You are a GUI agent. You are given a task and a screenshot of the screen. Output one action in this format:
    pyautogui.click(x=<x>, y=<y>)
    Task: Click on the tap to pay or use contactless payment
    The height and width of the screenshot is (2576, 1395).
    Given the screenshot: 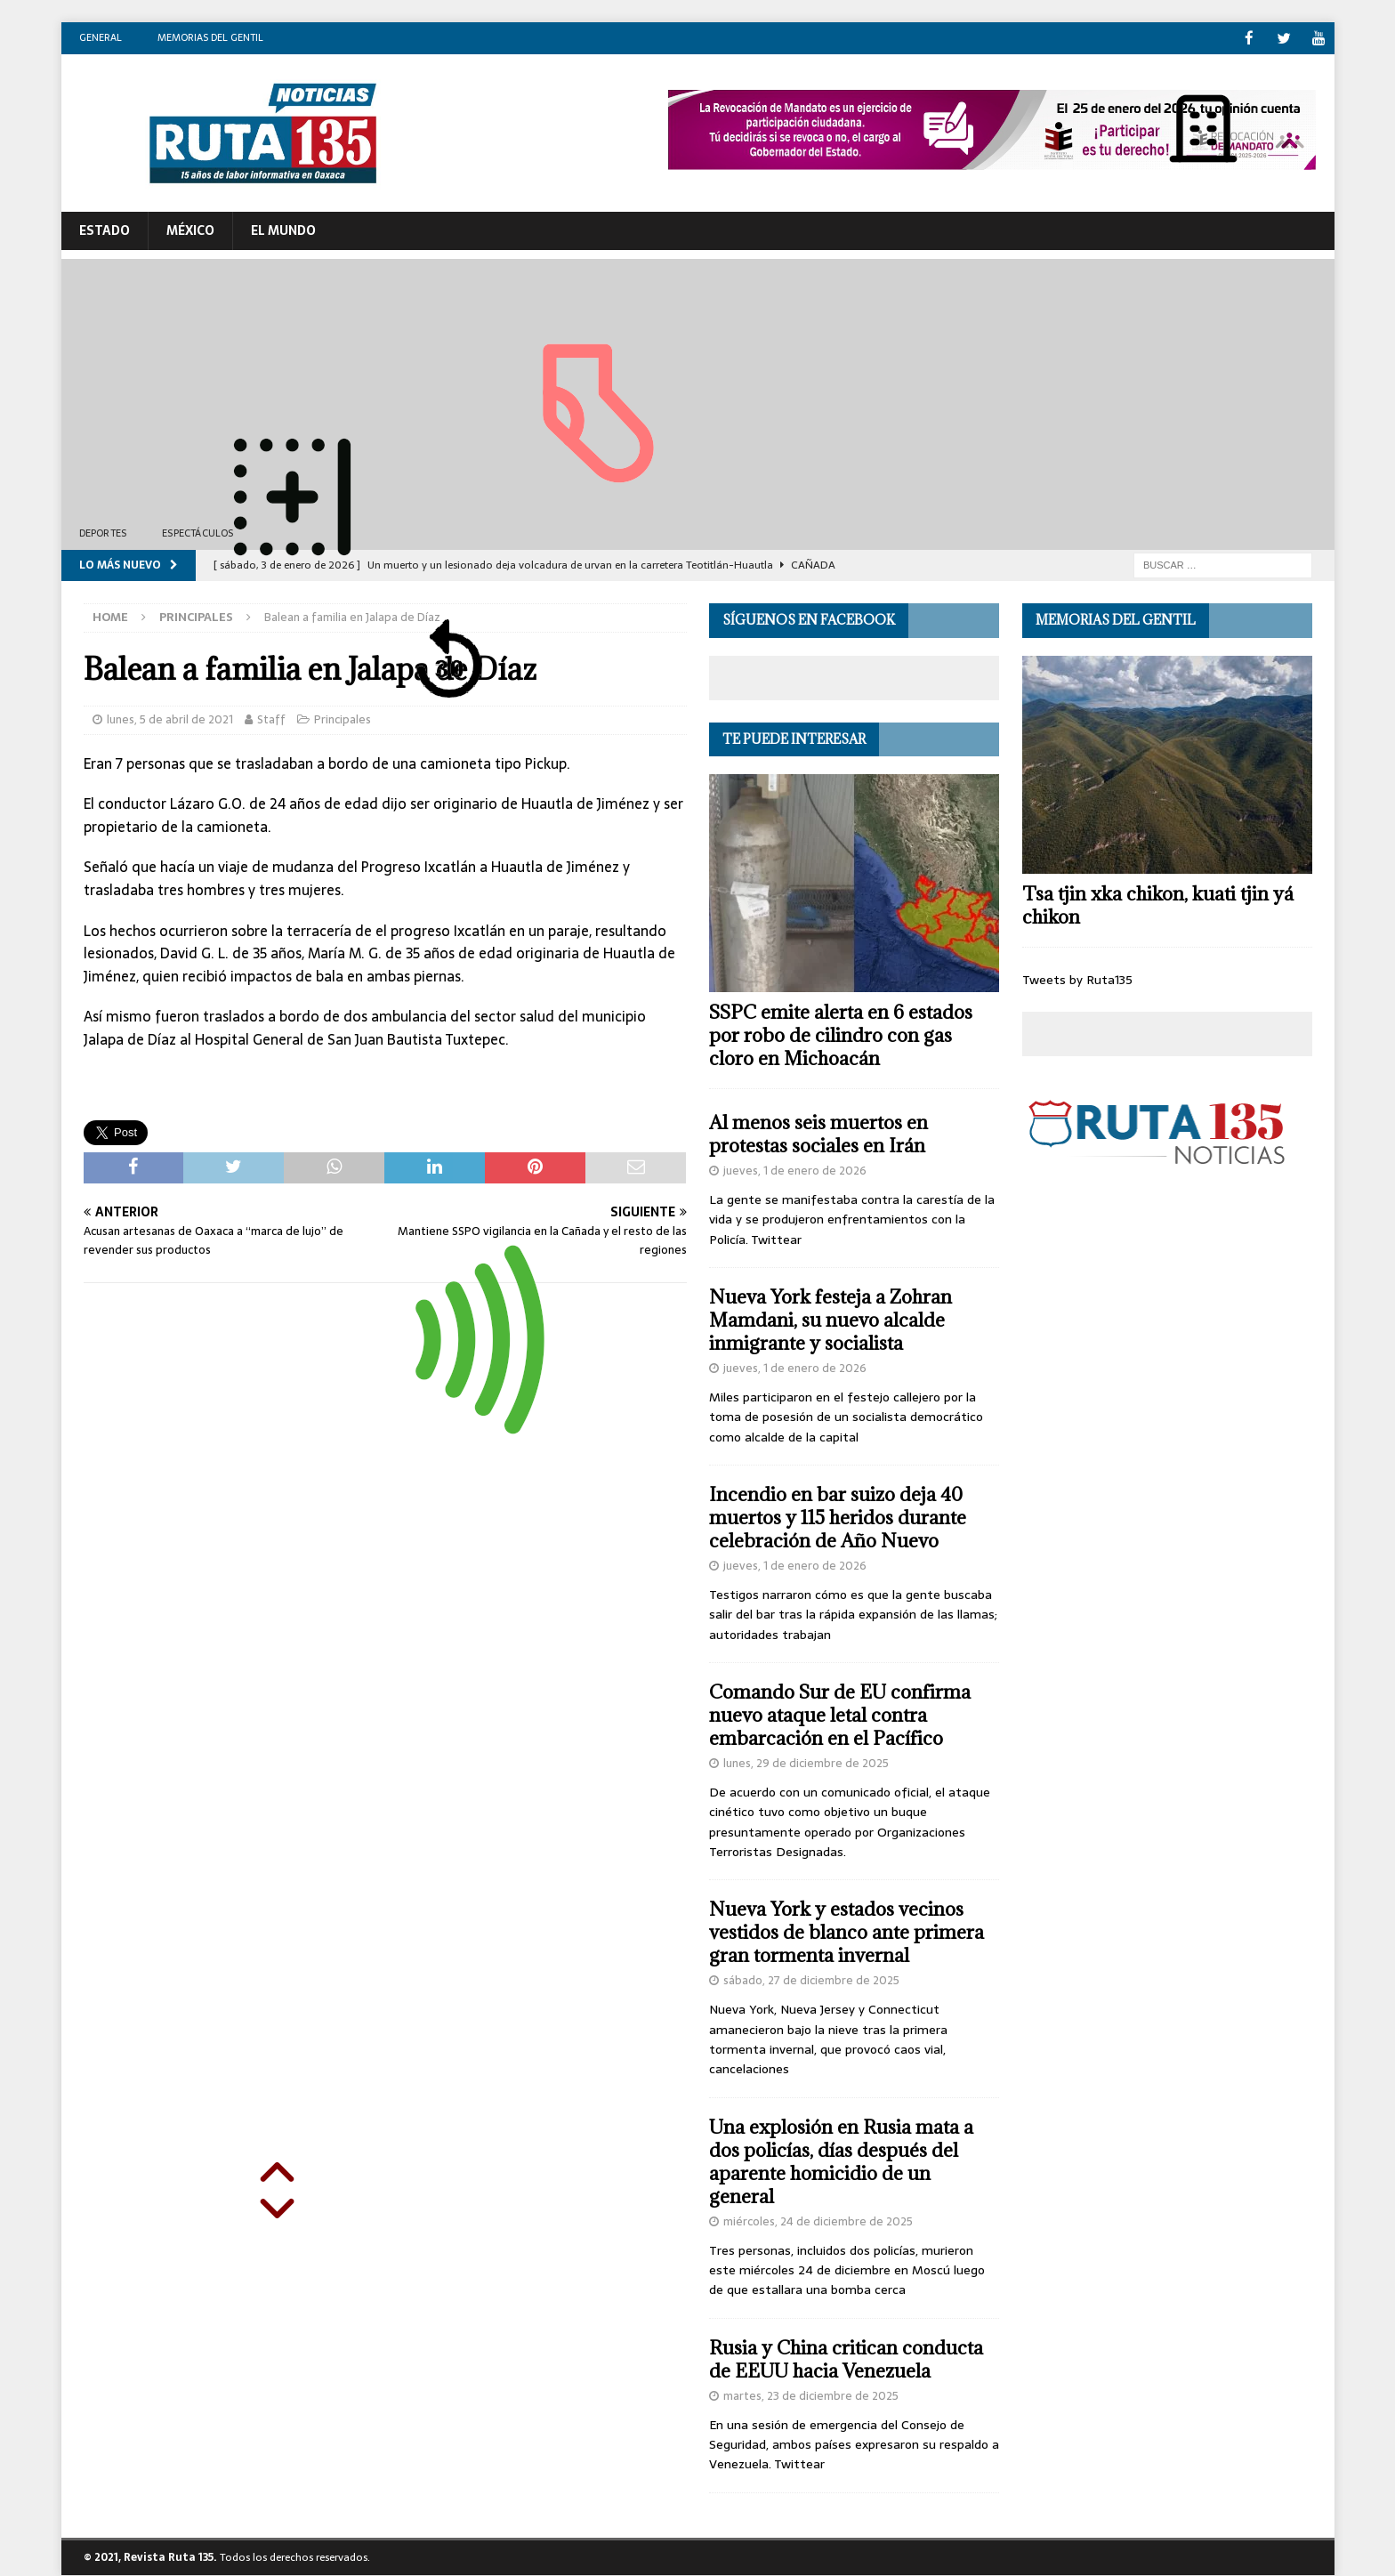 What is the action you would take?
    pyautogui.click(x=475, y=1339)
    